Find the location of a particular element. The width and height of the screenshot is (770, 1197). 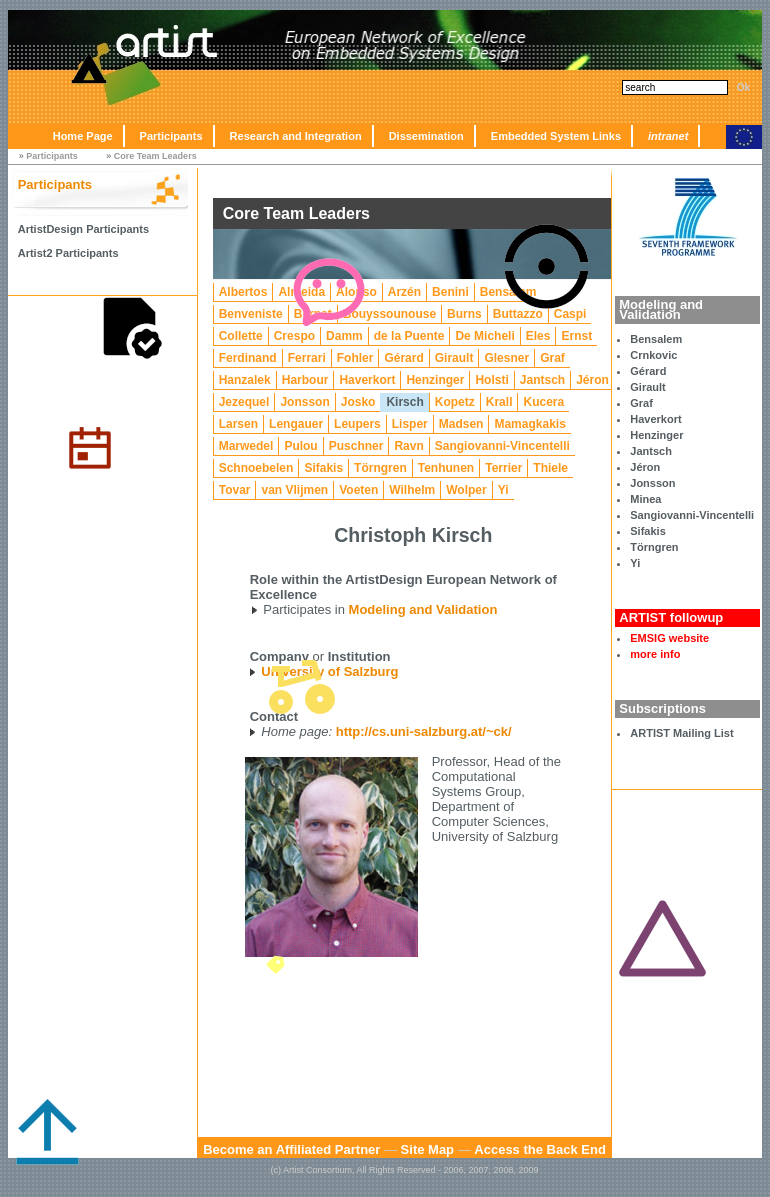

view nearby bike rental stations is located at coordinates (302, 687).